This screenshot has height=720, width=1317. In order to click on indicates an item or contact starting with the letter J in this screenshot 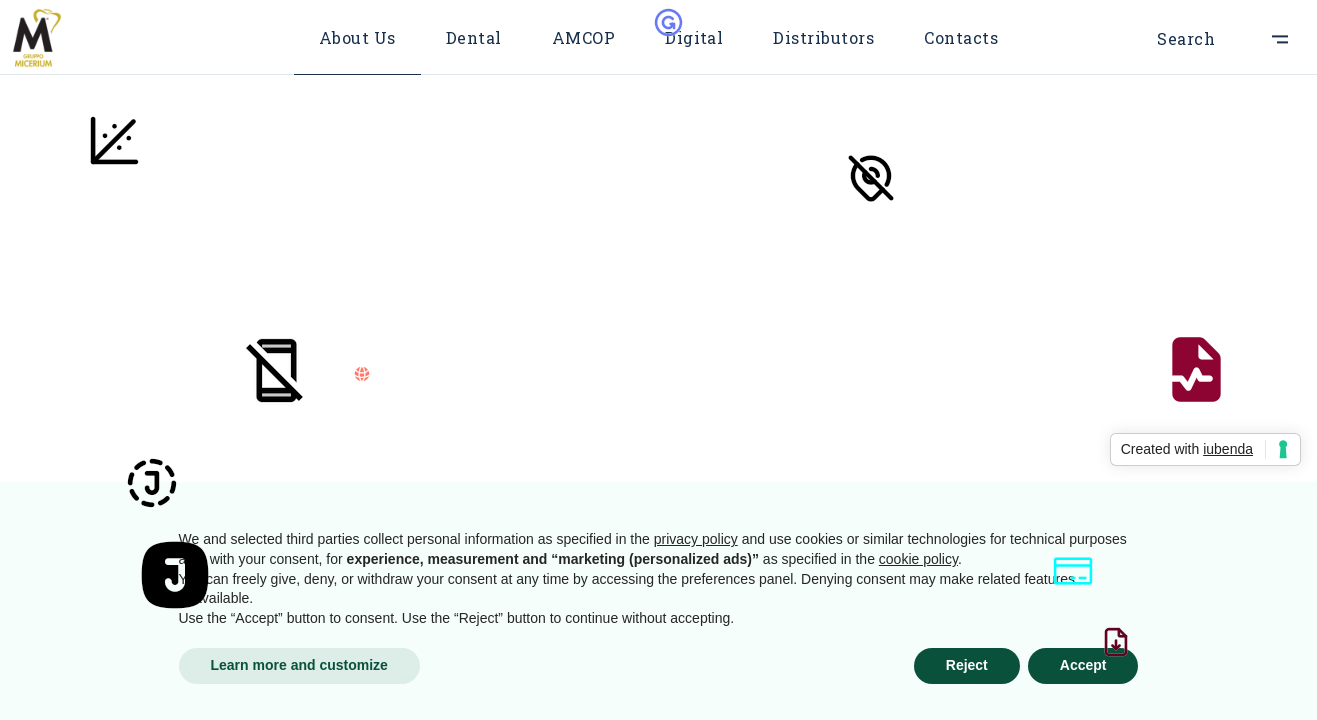, I will do `click(175, 575)`.